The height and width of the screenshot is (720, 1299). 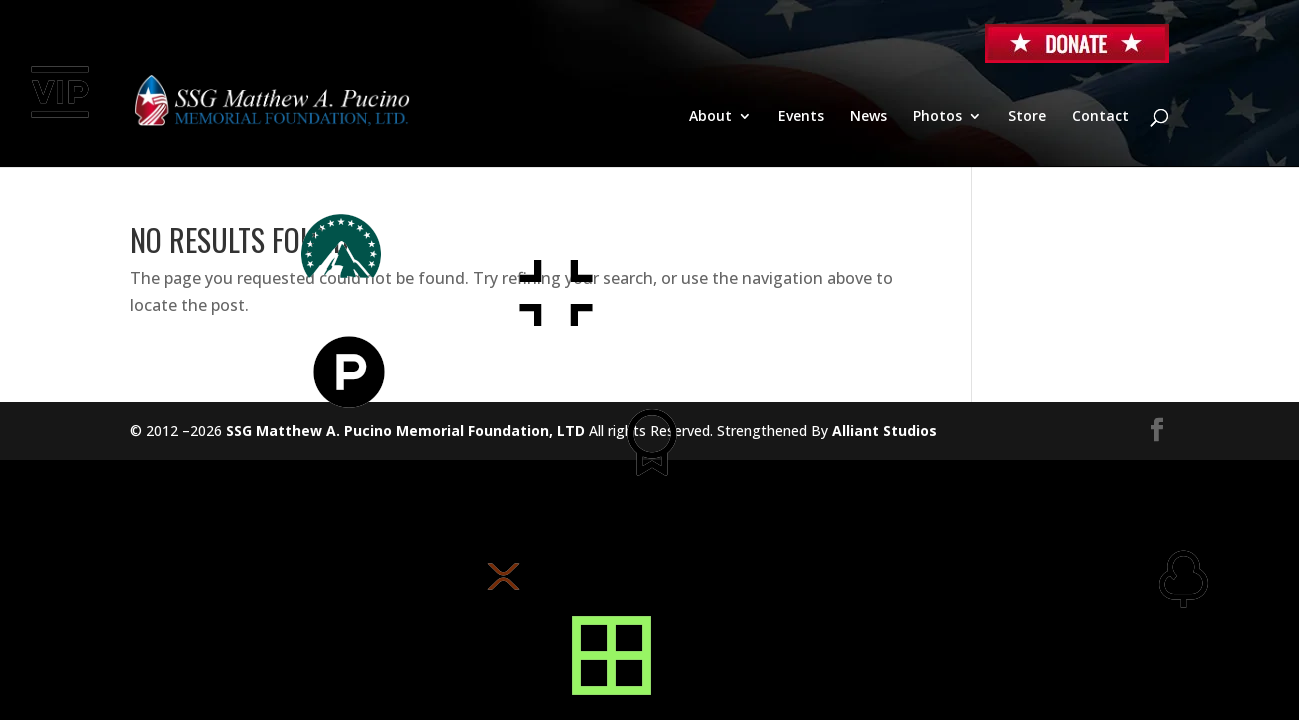 What do you see at coordinates (611, 655) in the screenshot?
I see `sign in with Microsoft account` at bounding box center [611, 655].